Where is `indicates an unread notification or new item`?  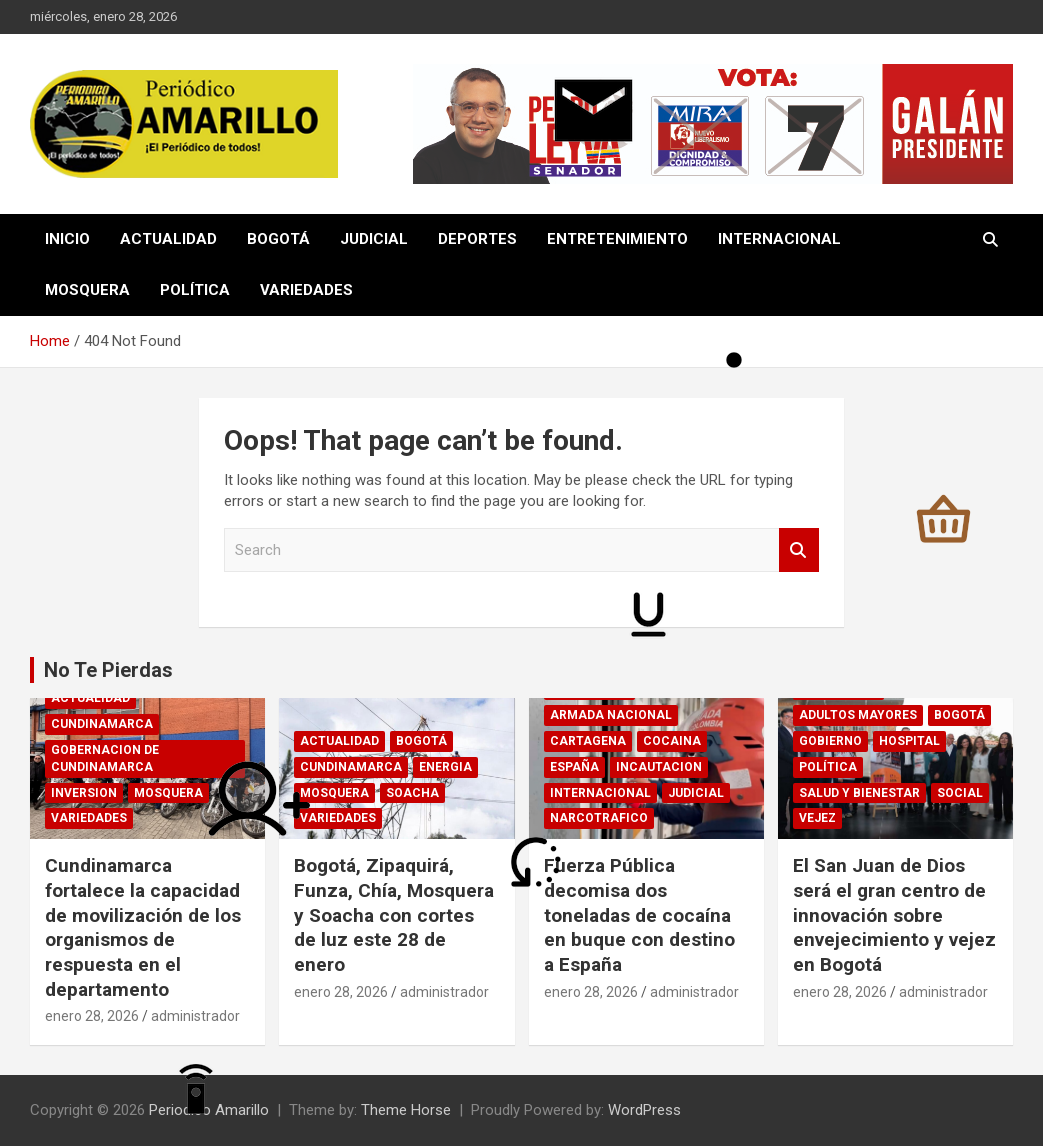
indicates an unread notification or new item is located at coordinates (734, 360).